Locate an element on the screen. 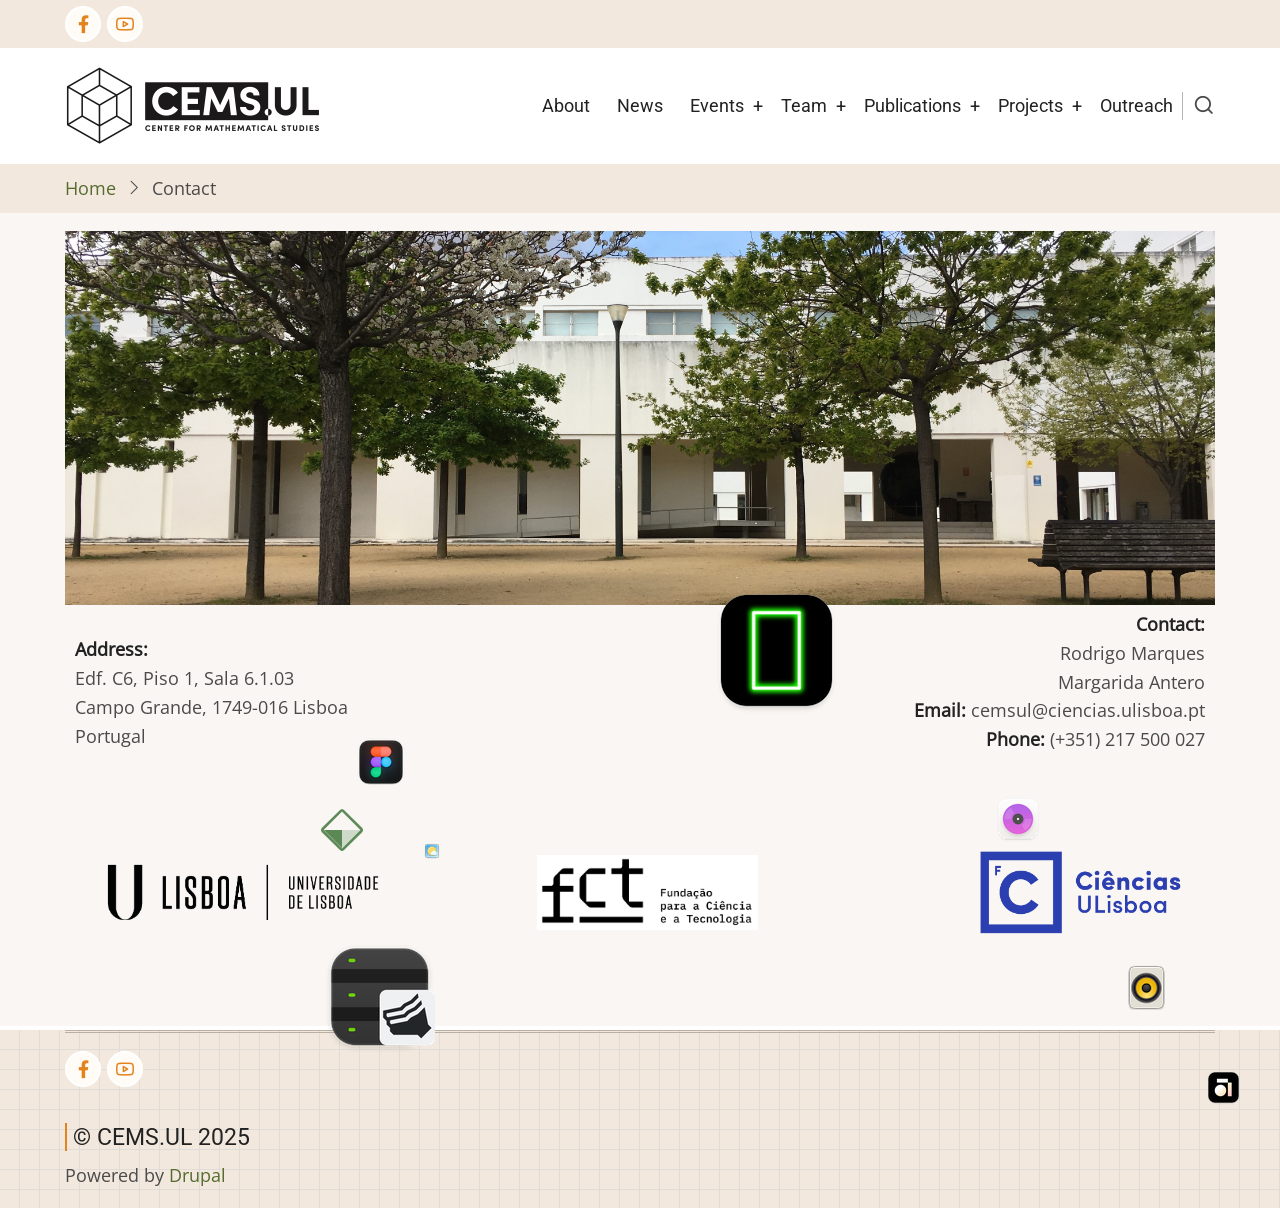  open tauon music box app is located at coordinates (1018, 819).